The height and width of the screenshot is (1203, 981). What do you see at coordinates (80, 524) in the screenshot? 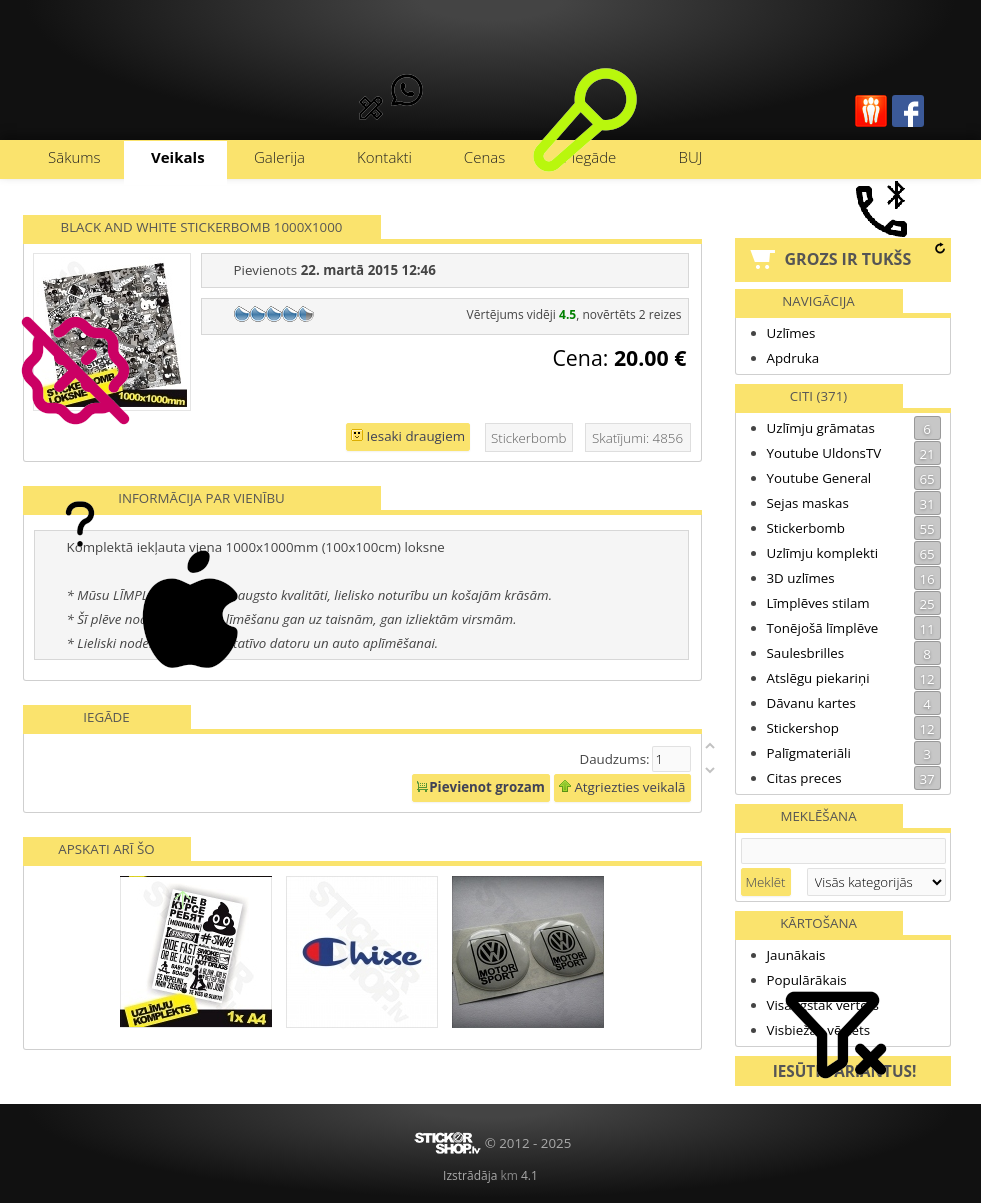
I see `access help or support` at bounding box center [80, 524].